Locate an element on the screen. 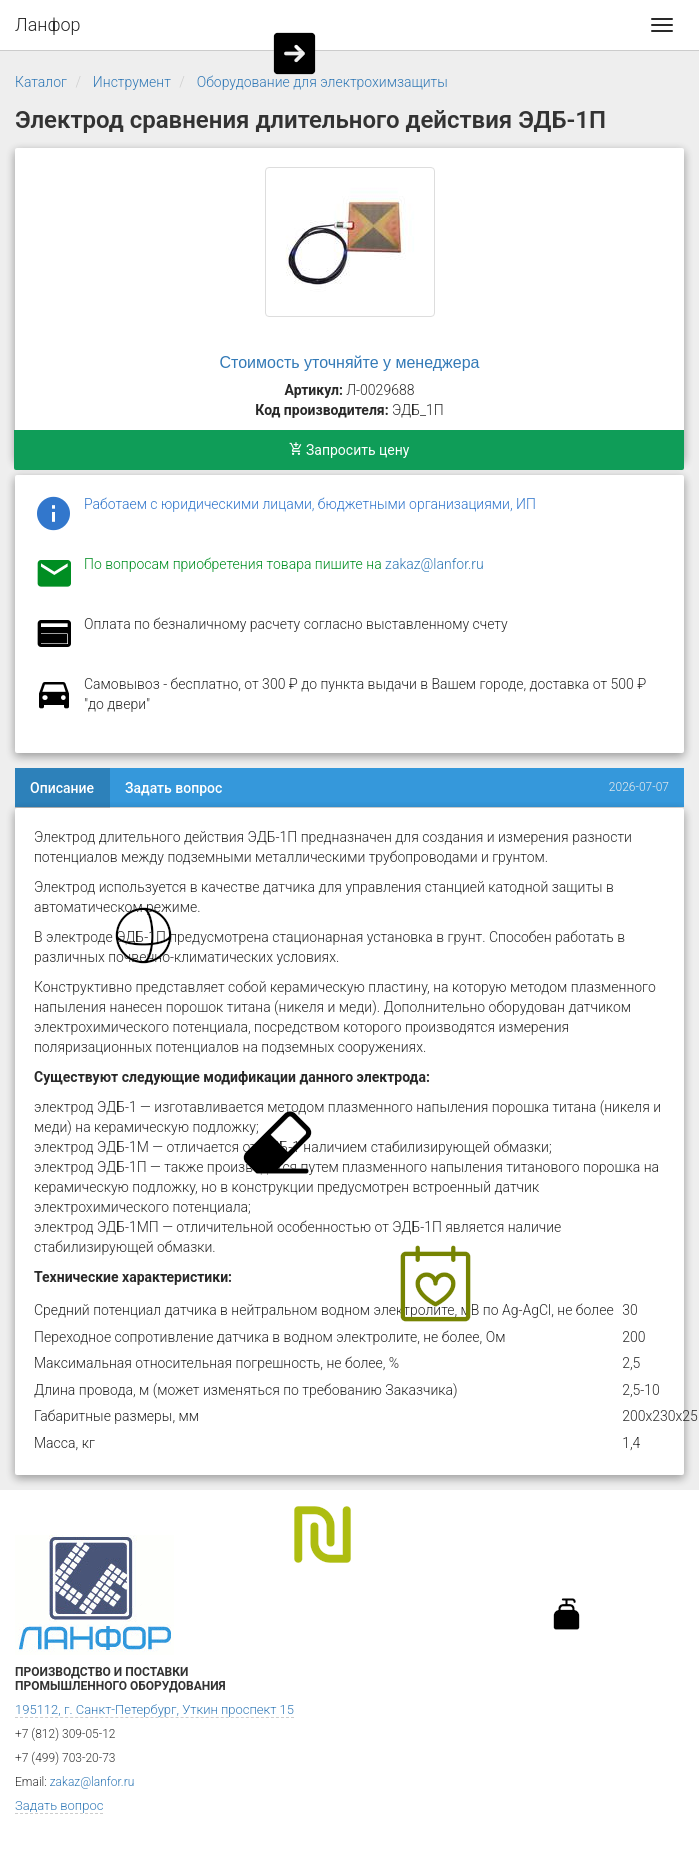 This screenshot has width=699, height=1868. access hand washing or hygiene instructions is located at coordinates (566, 1614).